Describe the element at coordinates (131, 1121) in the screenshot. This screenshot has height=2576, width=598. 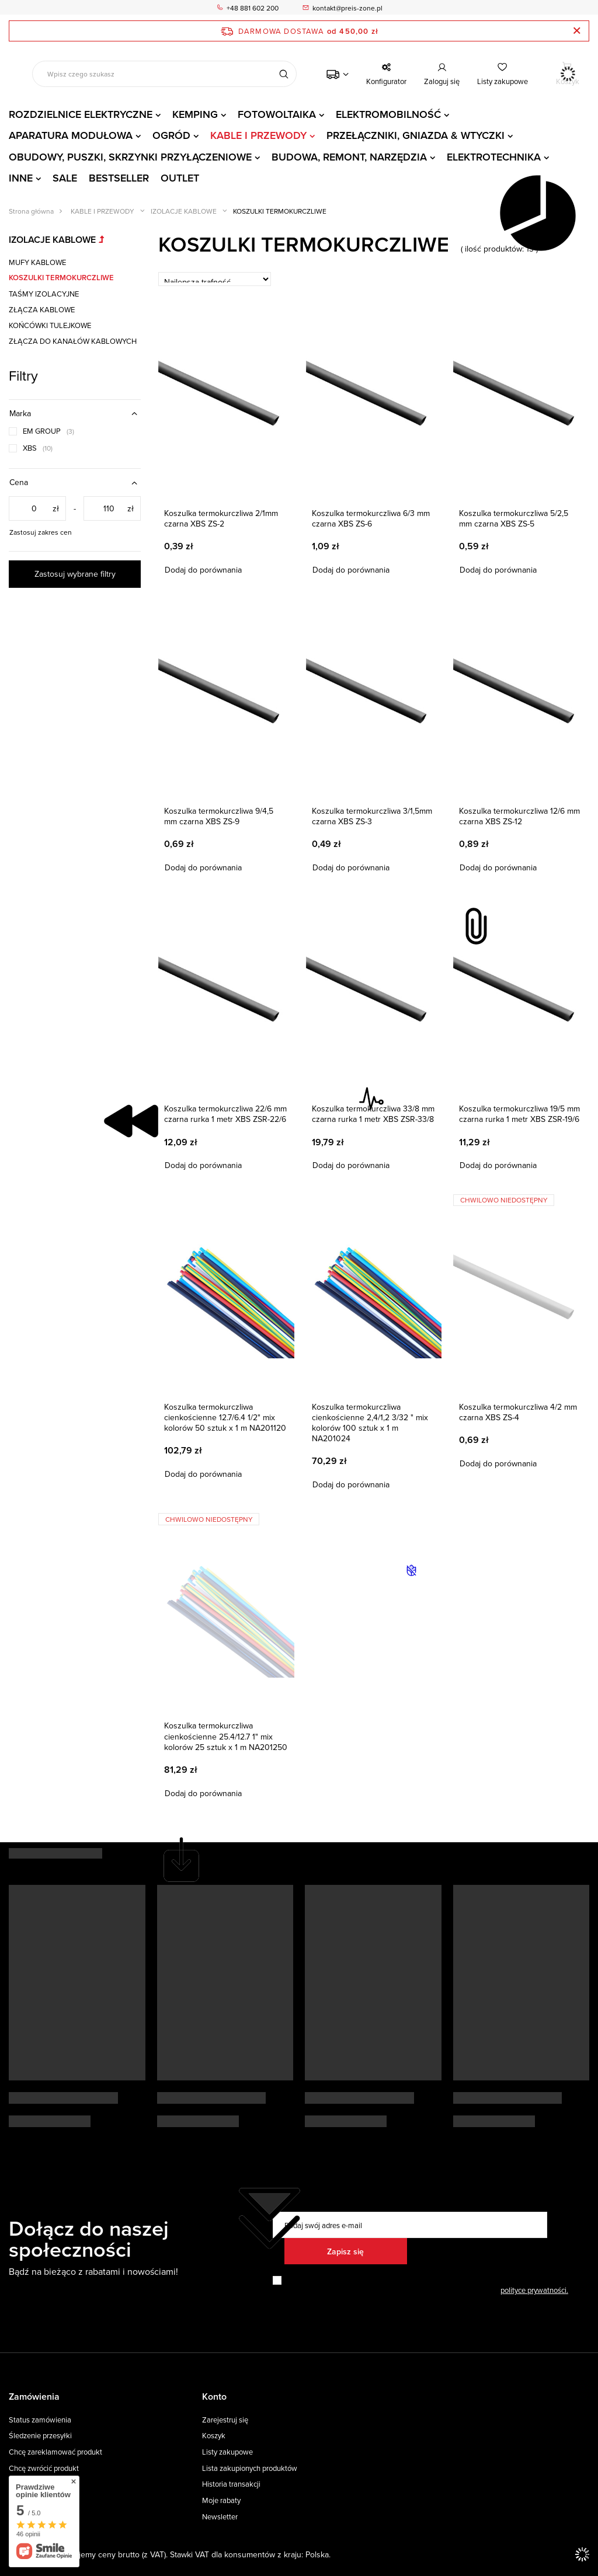
I see `skip to previous track` at that location.